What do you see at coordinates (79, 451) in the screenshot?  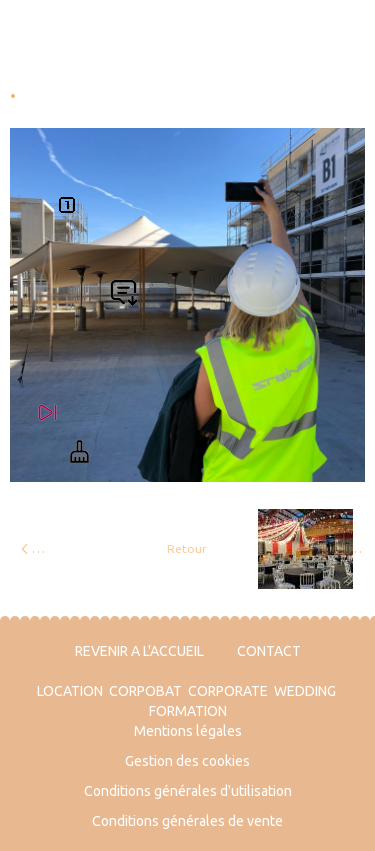 I see `access cleaning or housekeeping services` at bounding box center [79, 451].